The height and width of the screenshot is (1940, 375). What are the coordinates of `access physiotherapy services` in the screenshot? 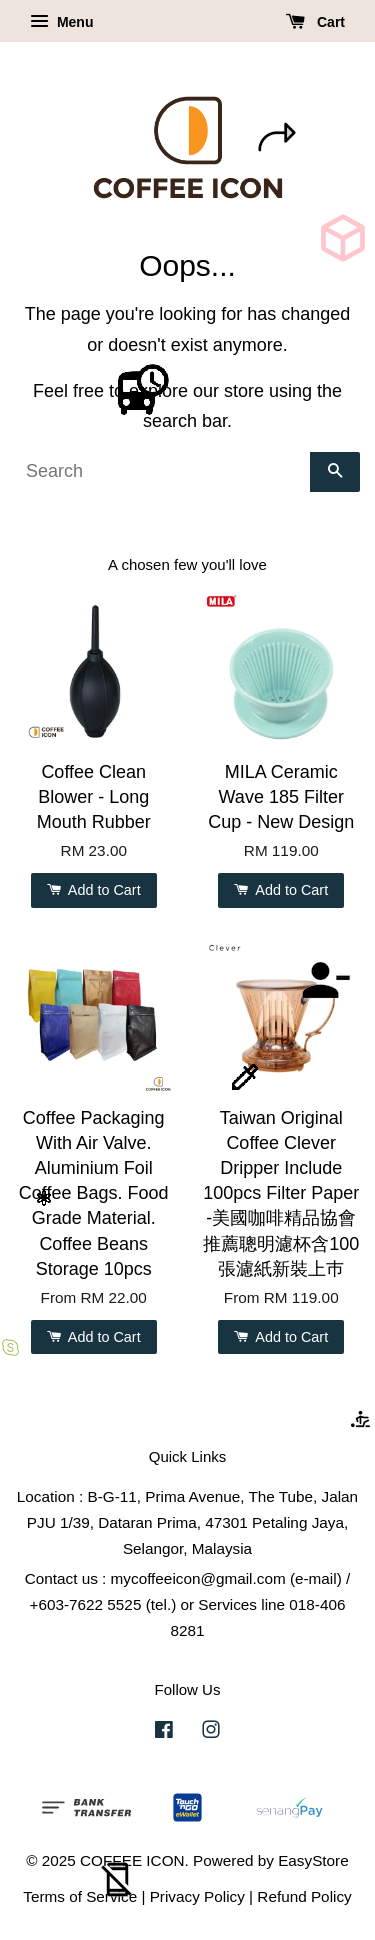 It's located at (360, 1418).